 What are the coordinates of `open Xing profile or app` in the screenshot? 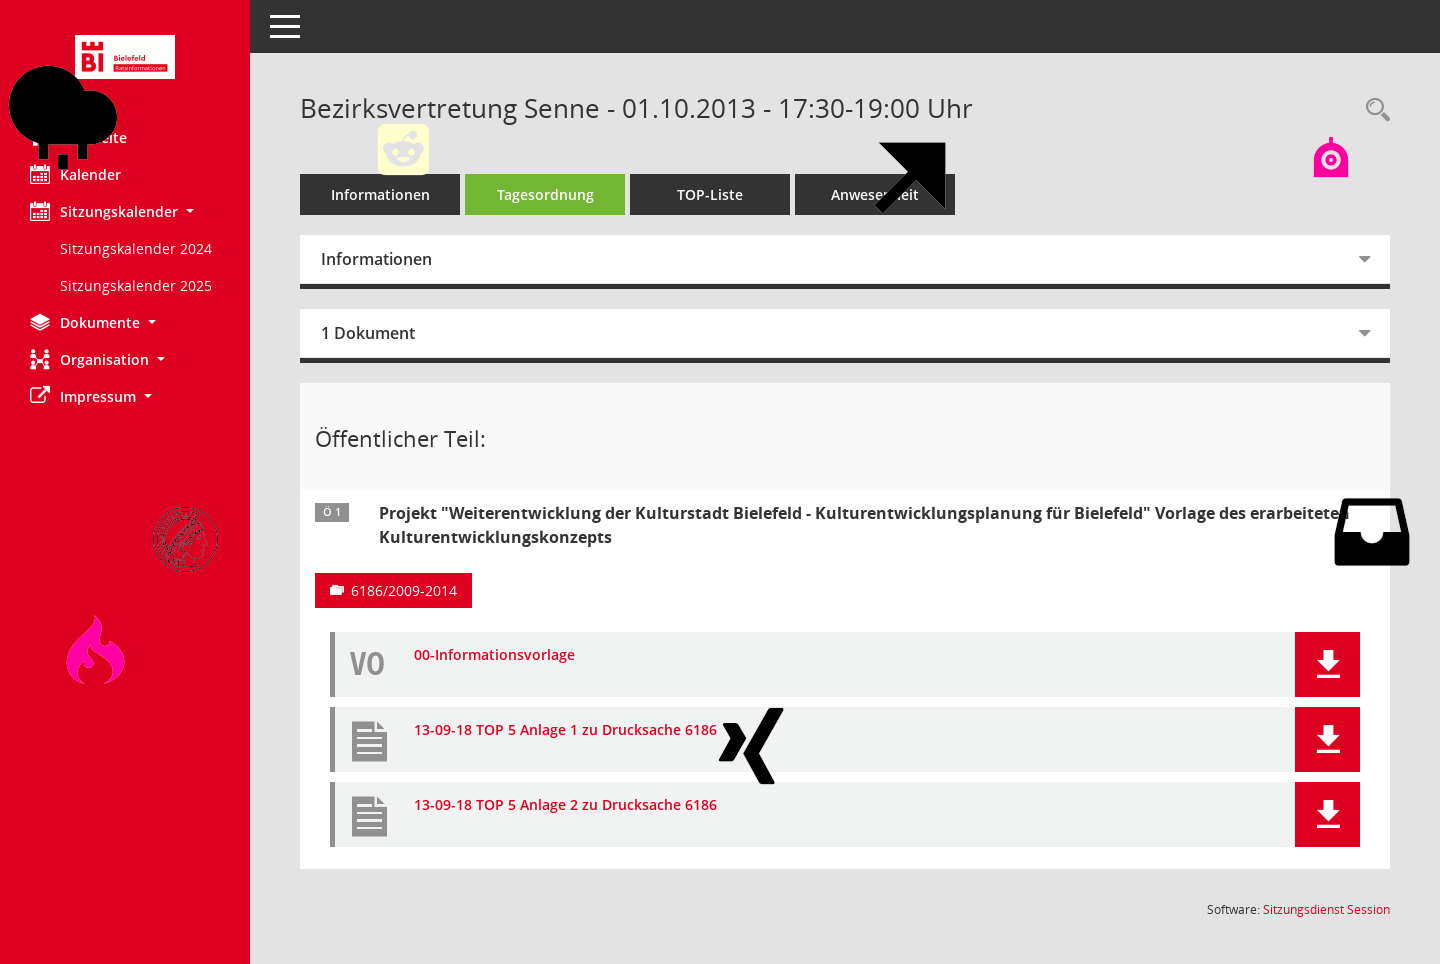 It's located at (748, 743).